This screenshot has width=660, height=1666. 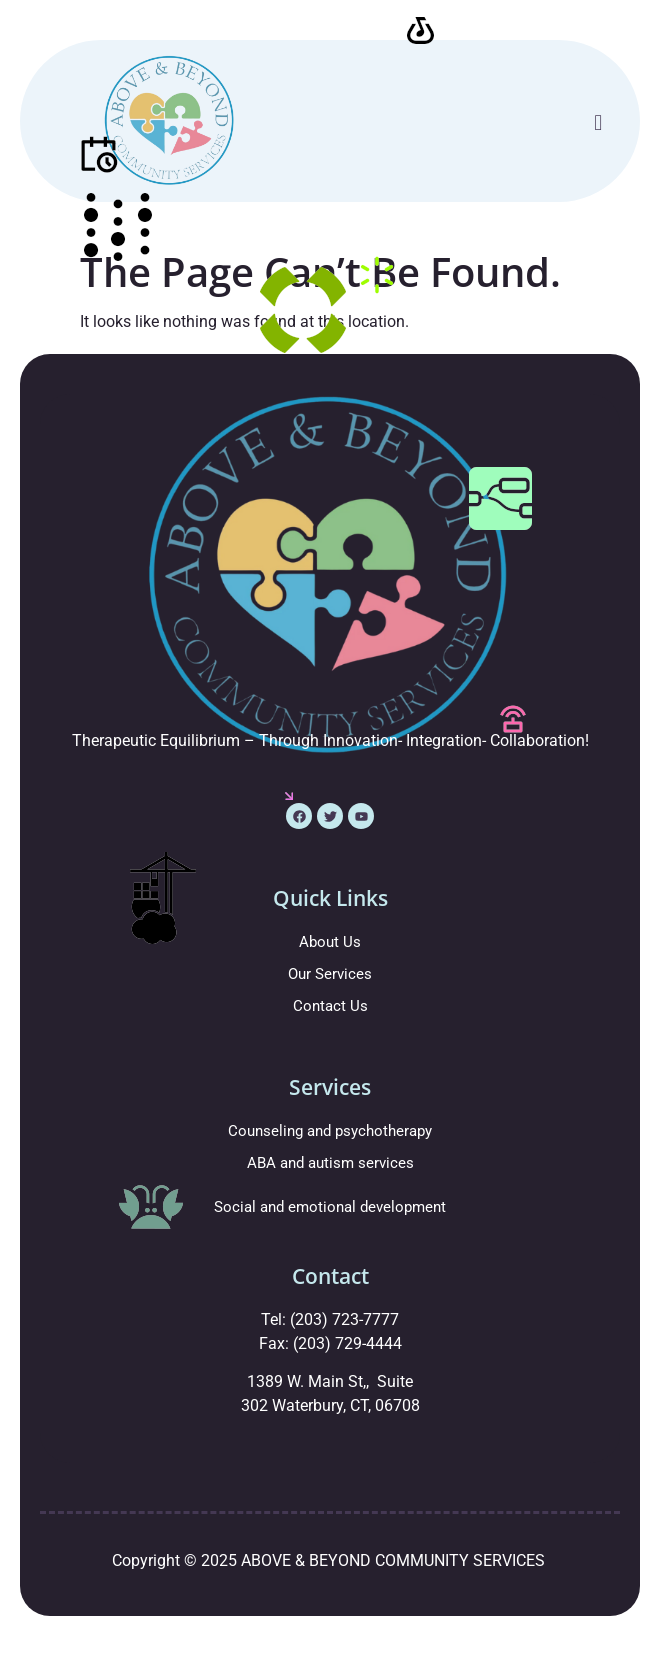 I want to click on open homarr dashboard, so click(x=151, y=1207).